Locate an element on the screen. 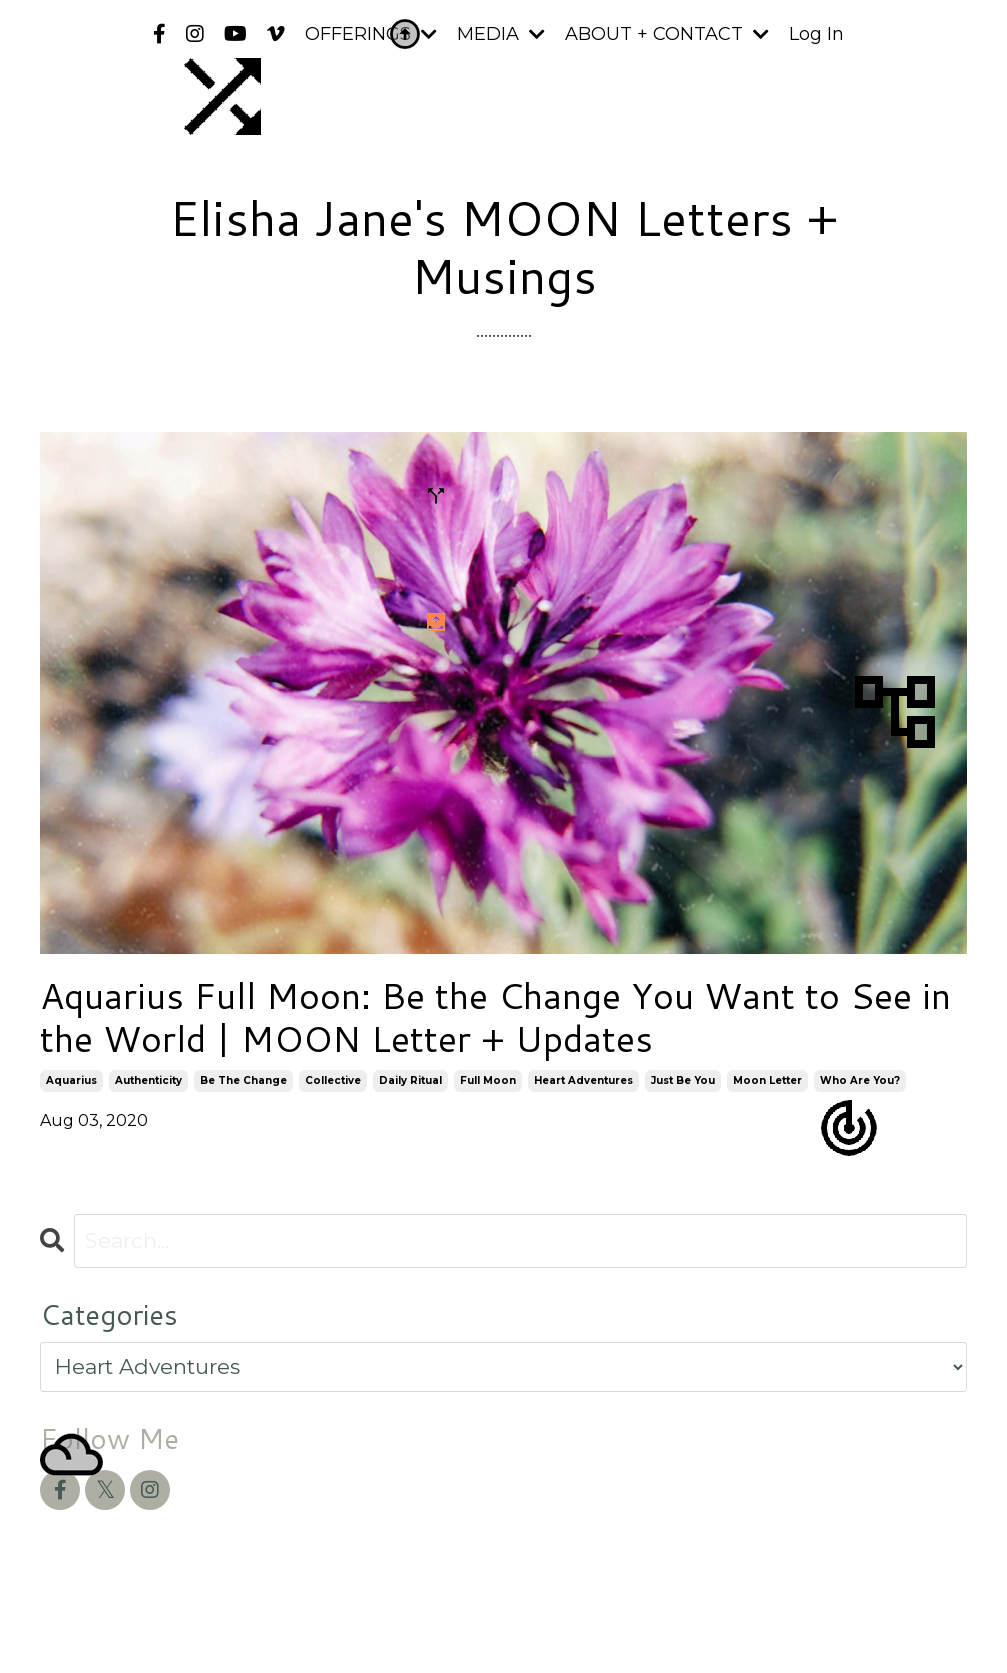 The height and width of the screenshot is (1673, 1007). view cloud storage is located at coordinates (71, 1454).